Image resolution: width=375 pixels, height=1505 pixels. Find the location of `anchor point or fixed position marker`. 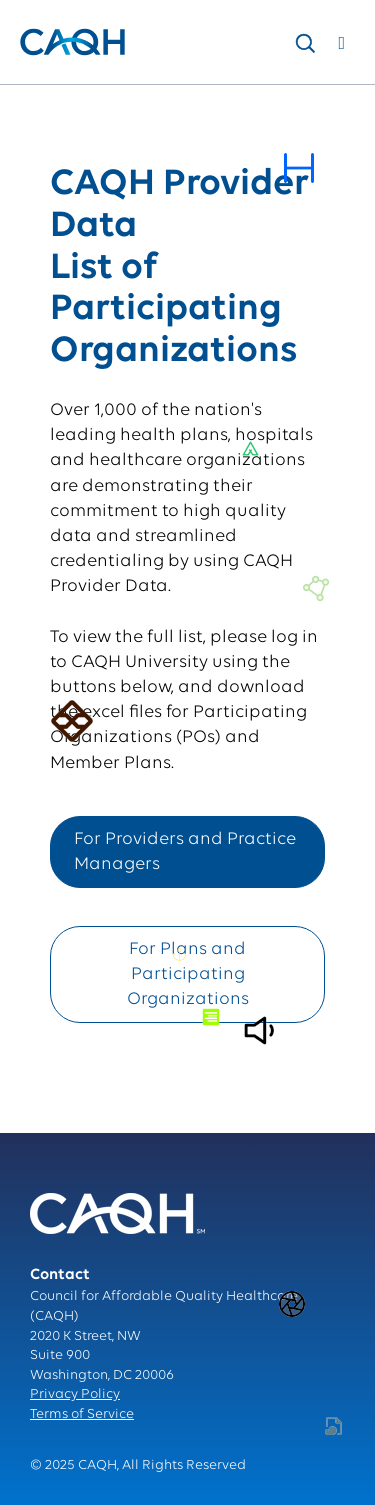

anchor point or fixed position marker is located at coordinates (179, 954).